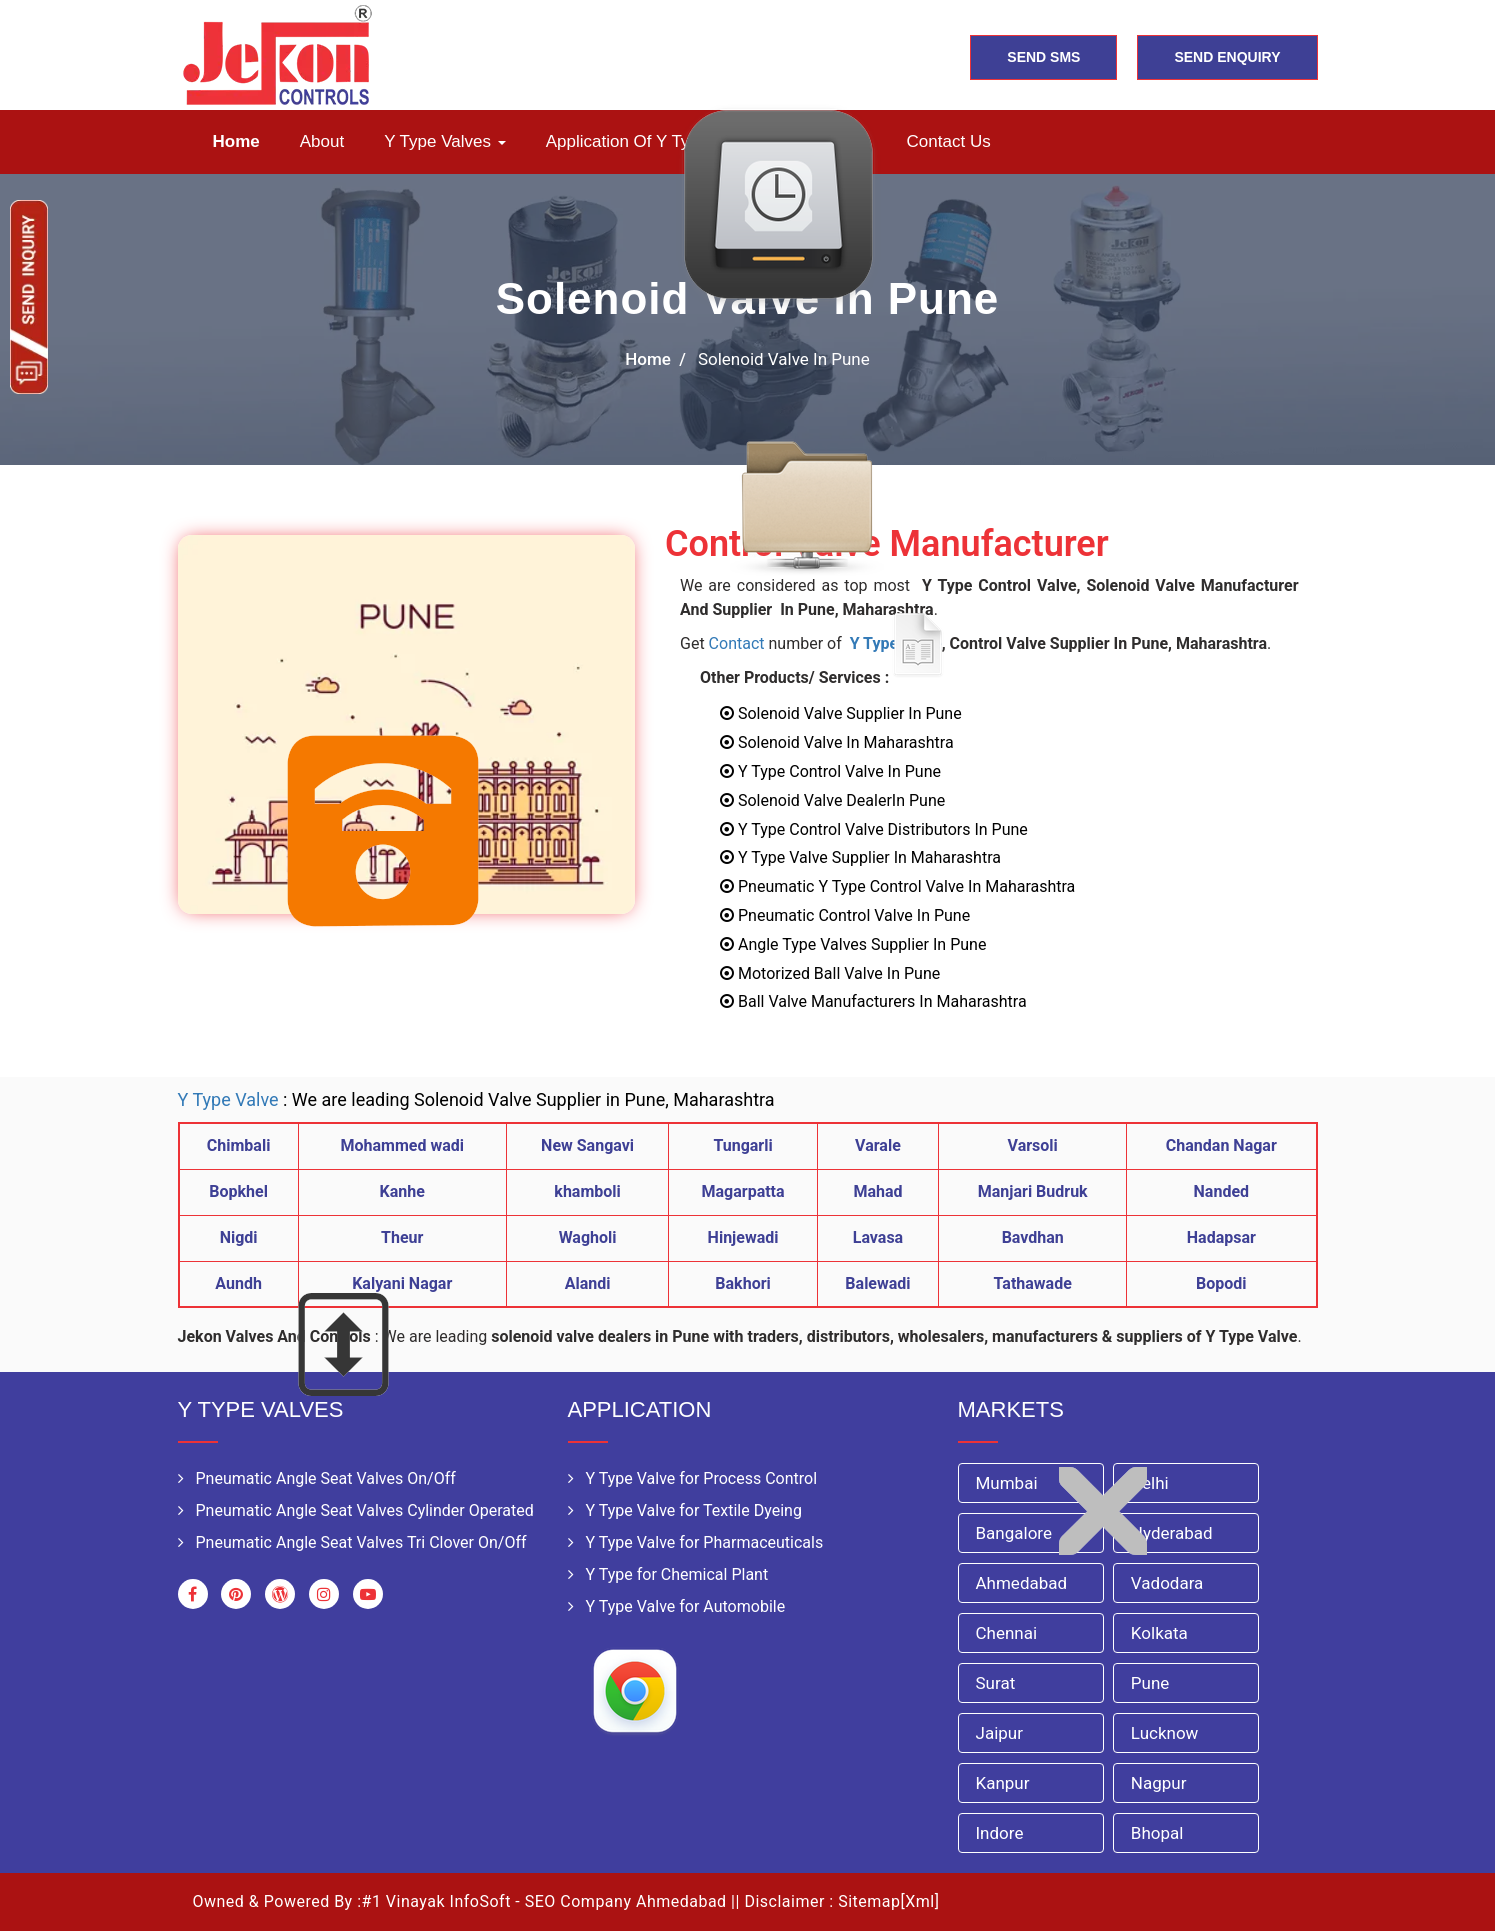  I want to click on close the current window, so click(1103, 1511).